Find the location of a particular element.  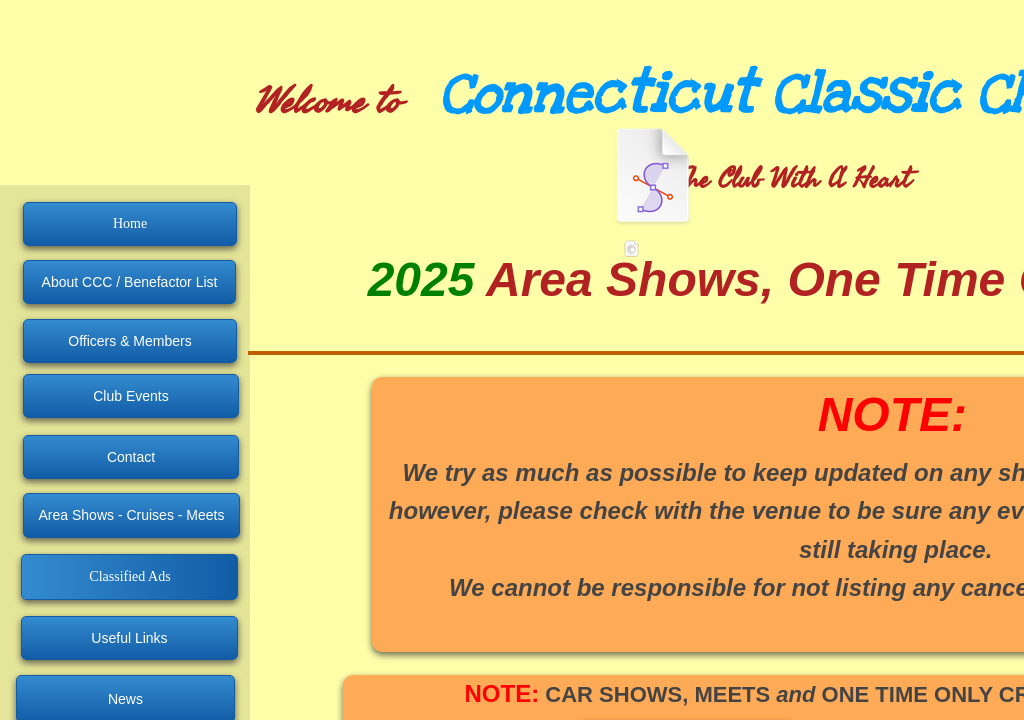

indicates a file with copyright protection is located at coordinates (631, 248).